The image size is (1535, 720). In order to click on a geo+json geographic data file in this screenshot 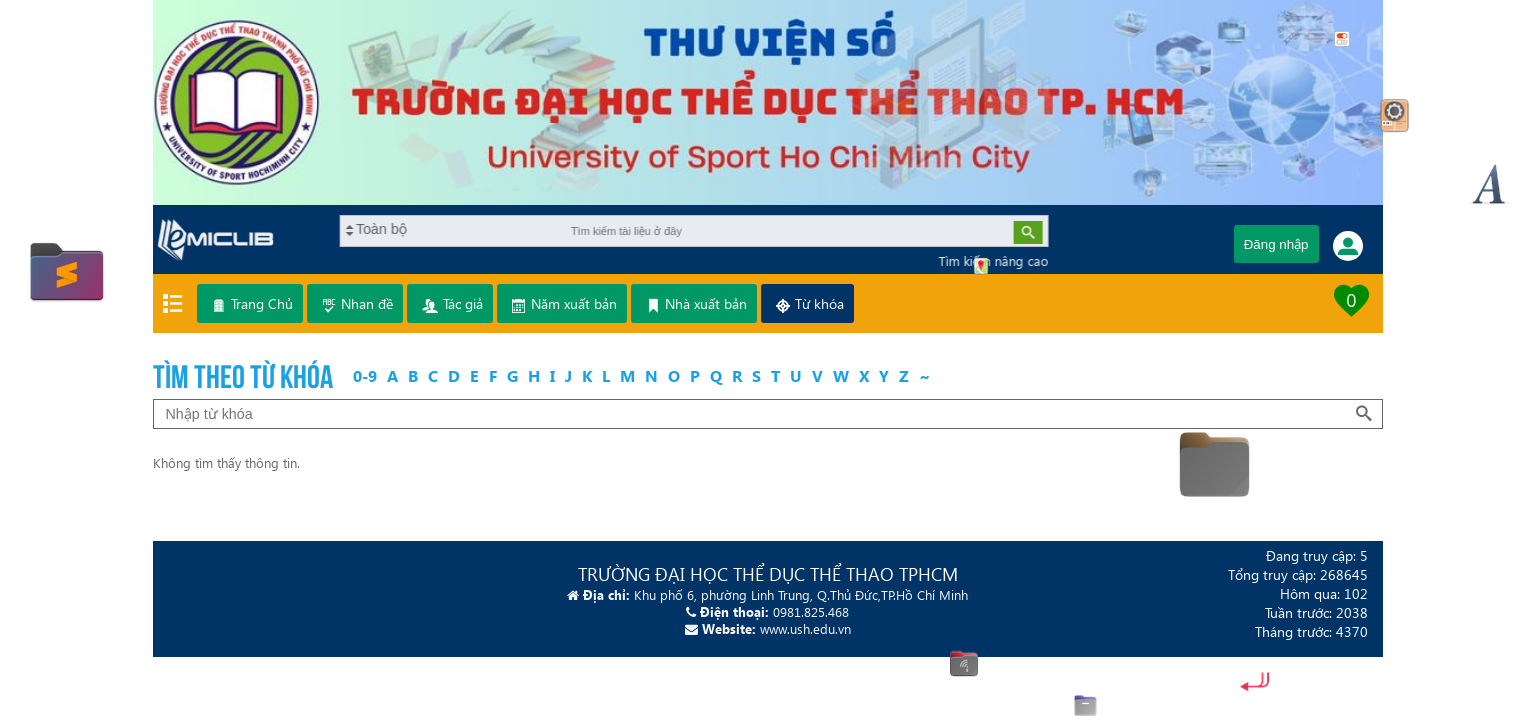, I will do `click(981, 266)`.